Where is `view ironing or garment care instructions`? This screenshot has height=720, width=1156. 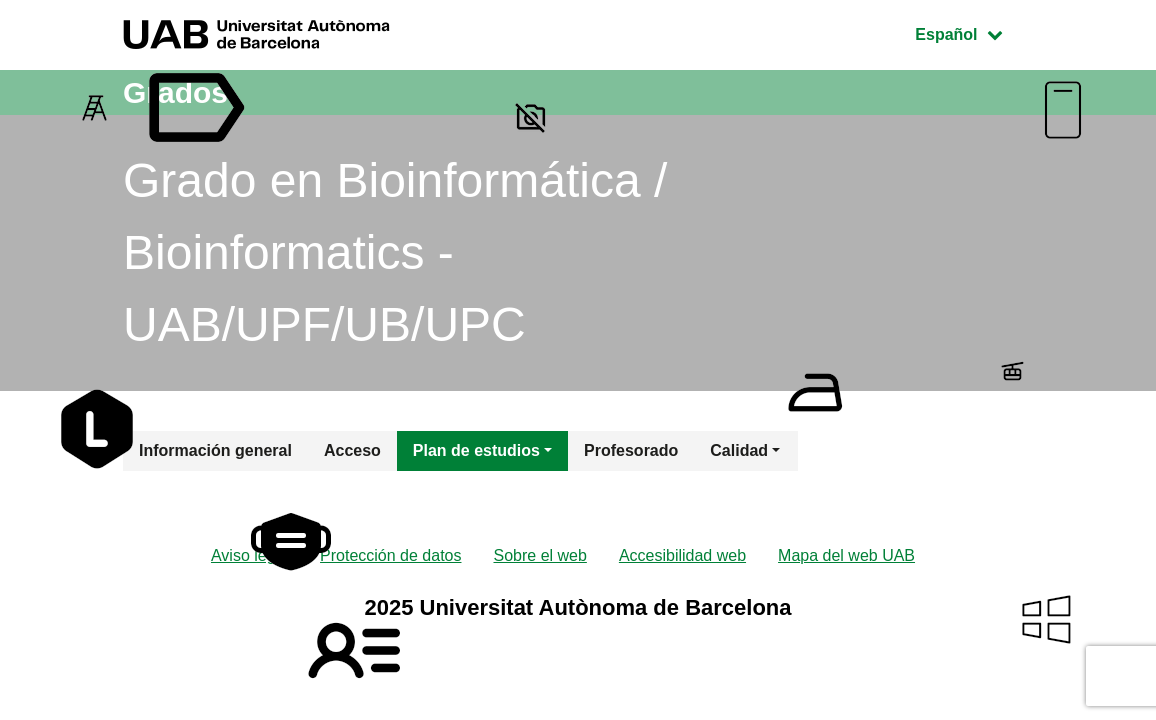 view ironing or garment care instructions is located at coordinates (815, 392).